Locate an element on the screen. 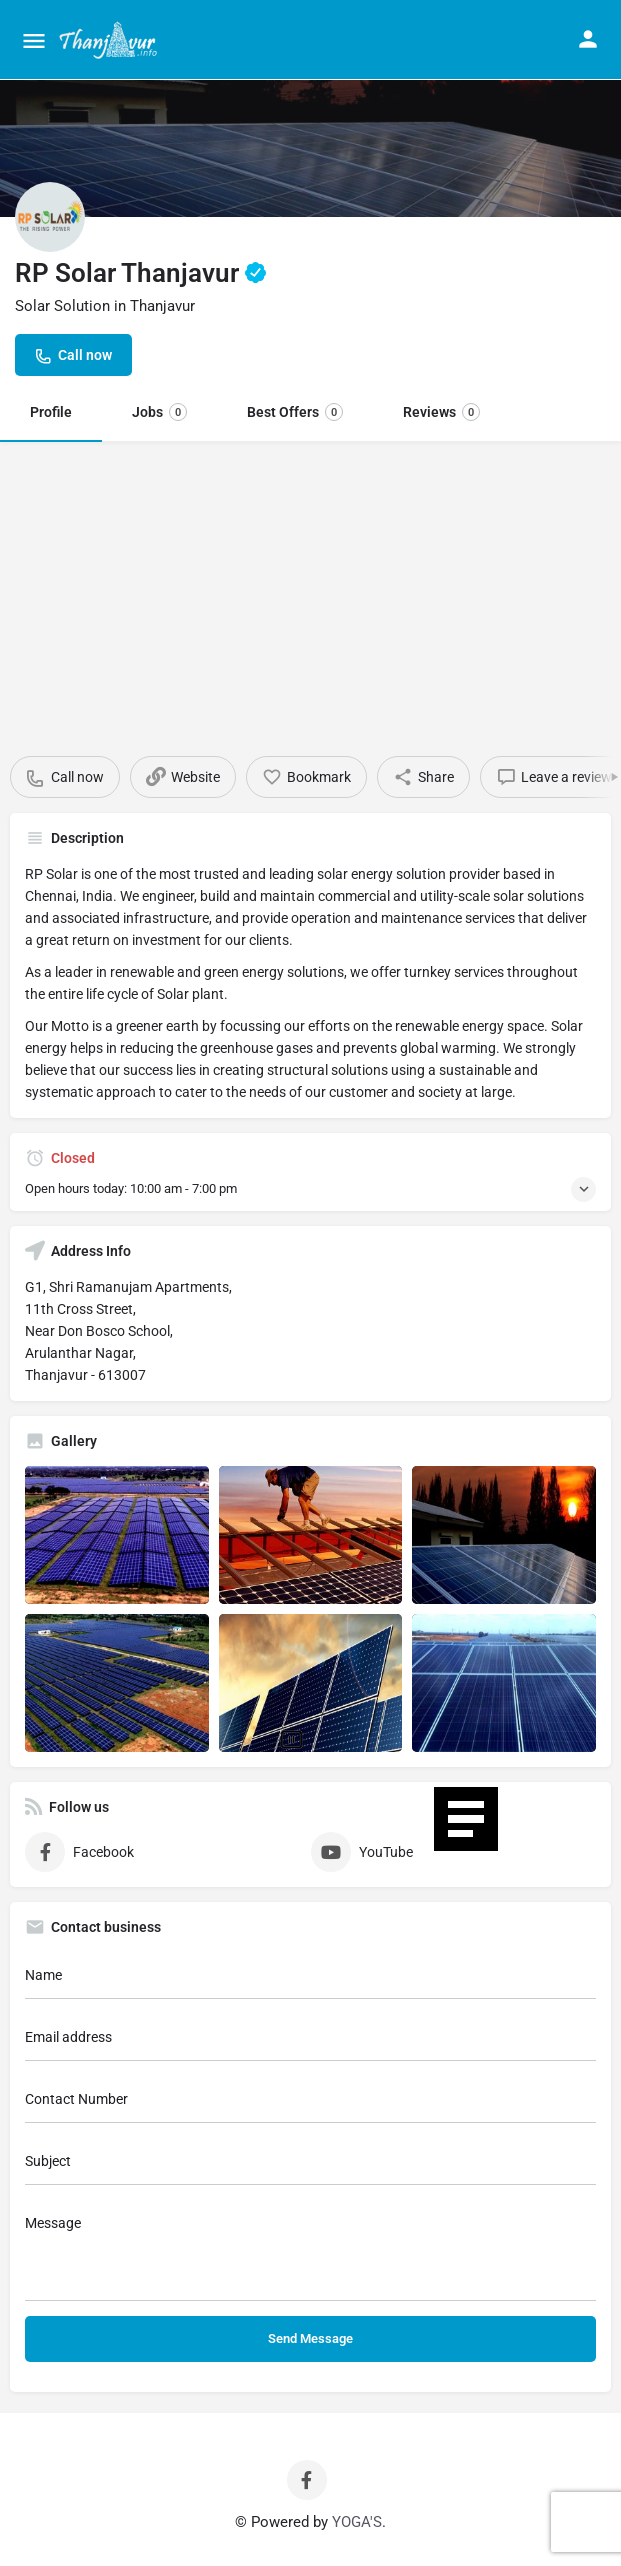 The image size is (621, 2566). pause a presentation or slideshow is located at coordinates (291, 1739).